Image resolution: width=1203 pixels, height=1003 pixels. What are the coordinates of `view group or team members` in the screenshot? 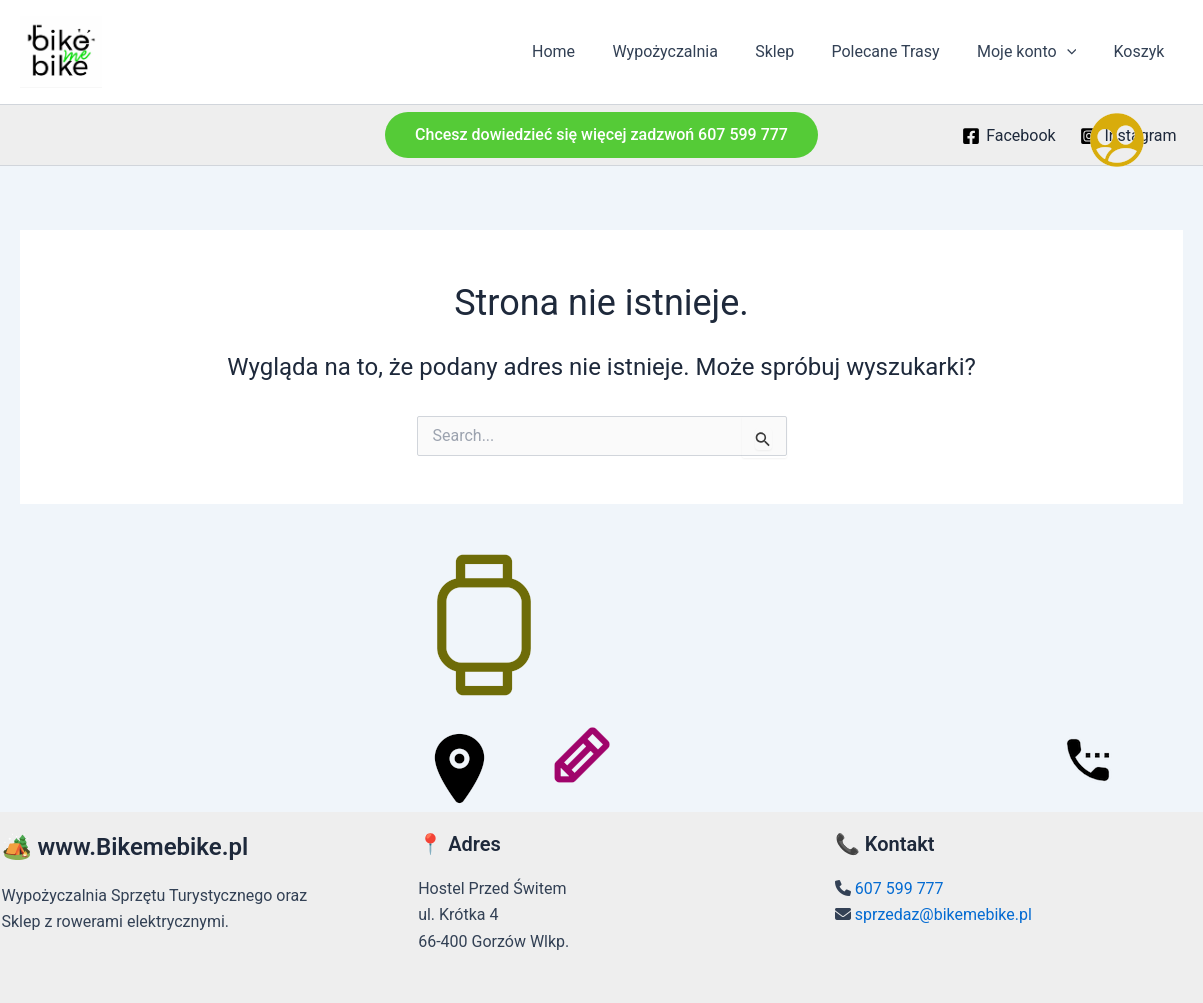 It's located at (1117, 140).